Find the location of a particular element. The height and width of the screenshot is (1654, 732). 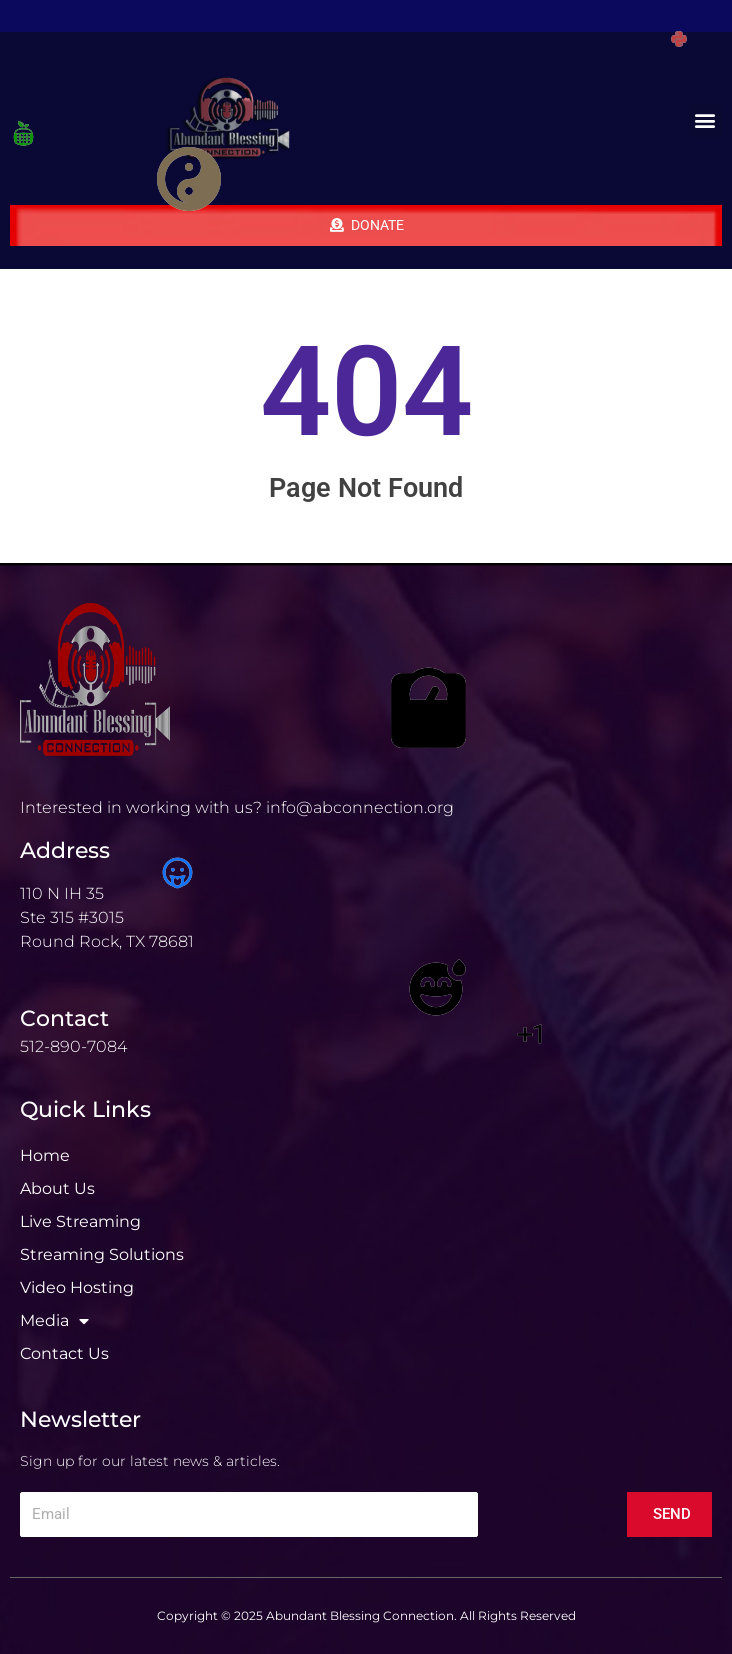

view weight or mass measurement is located at coordinates (428, 710).